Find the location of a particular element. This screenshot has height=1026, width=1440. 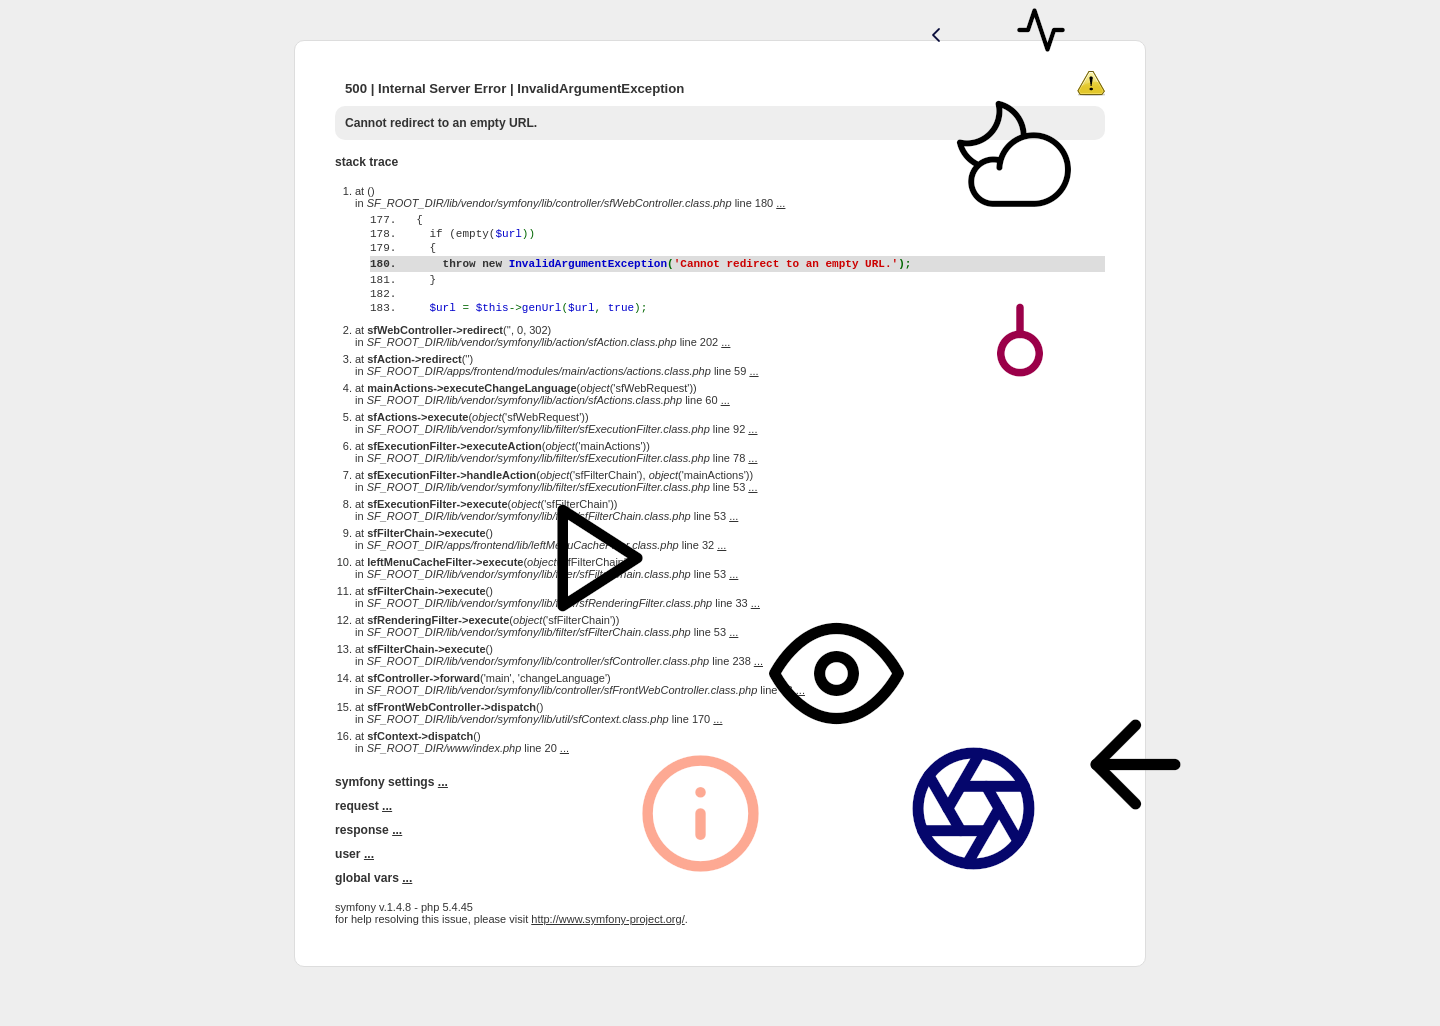

adjust camera aperture settings is located at coordinates (973, 808).